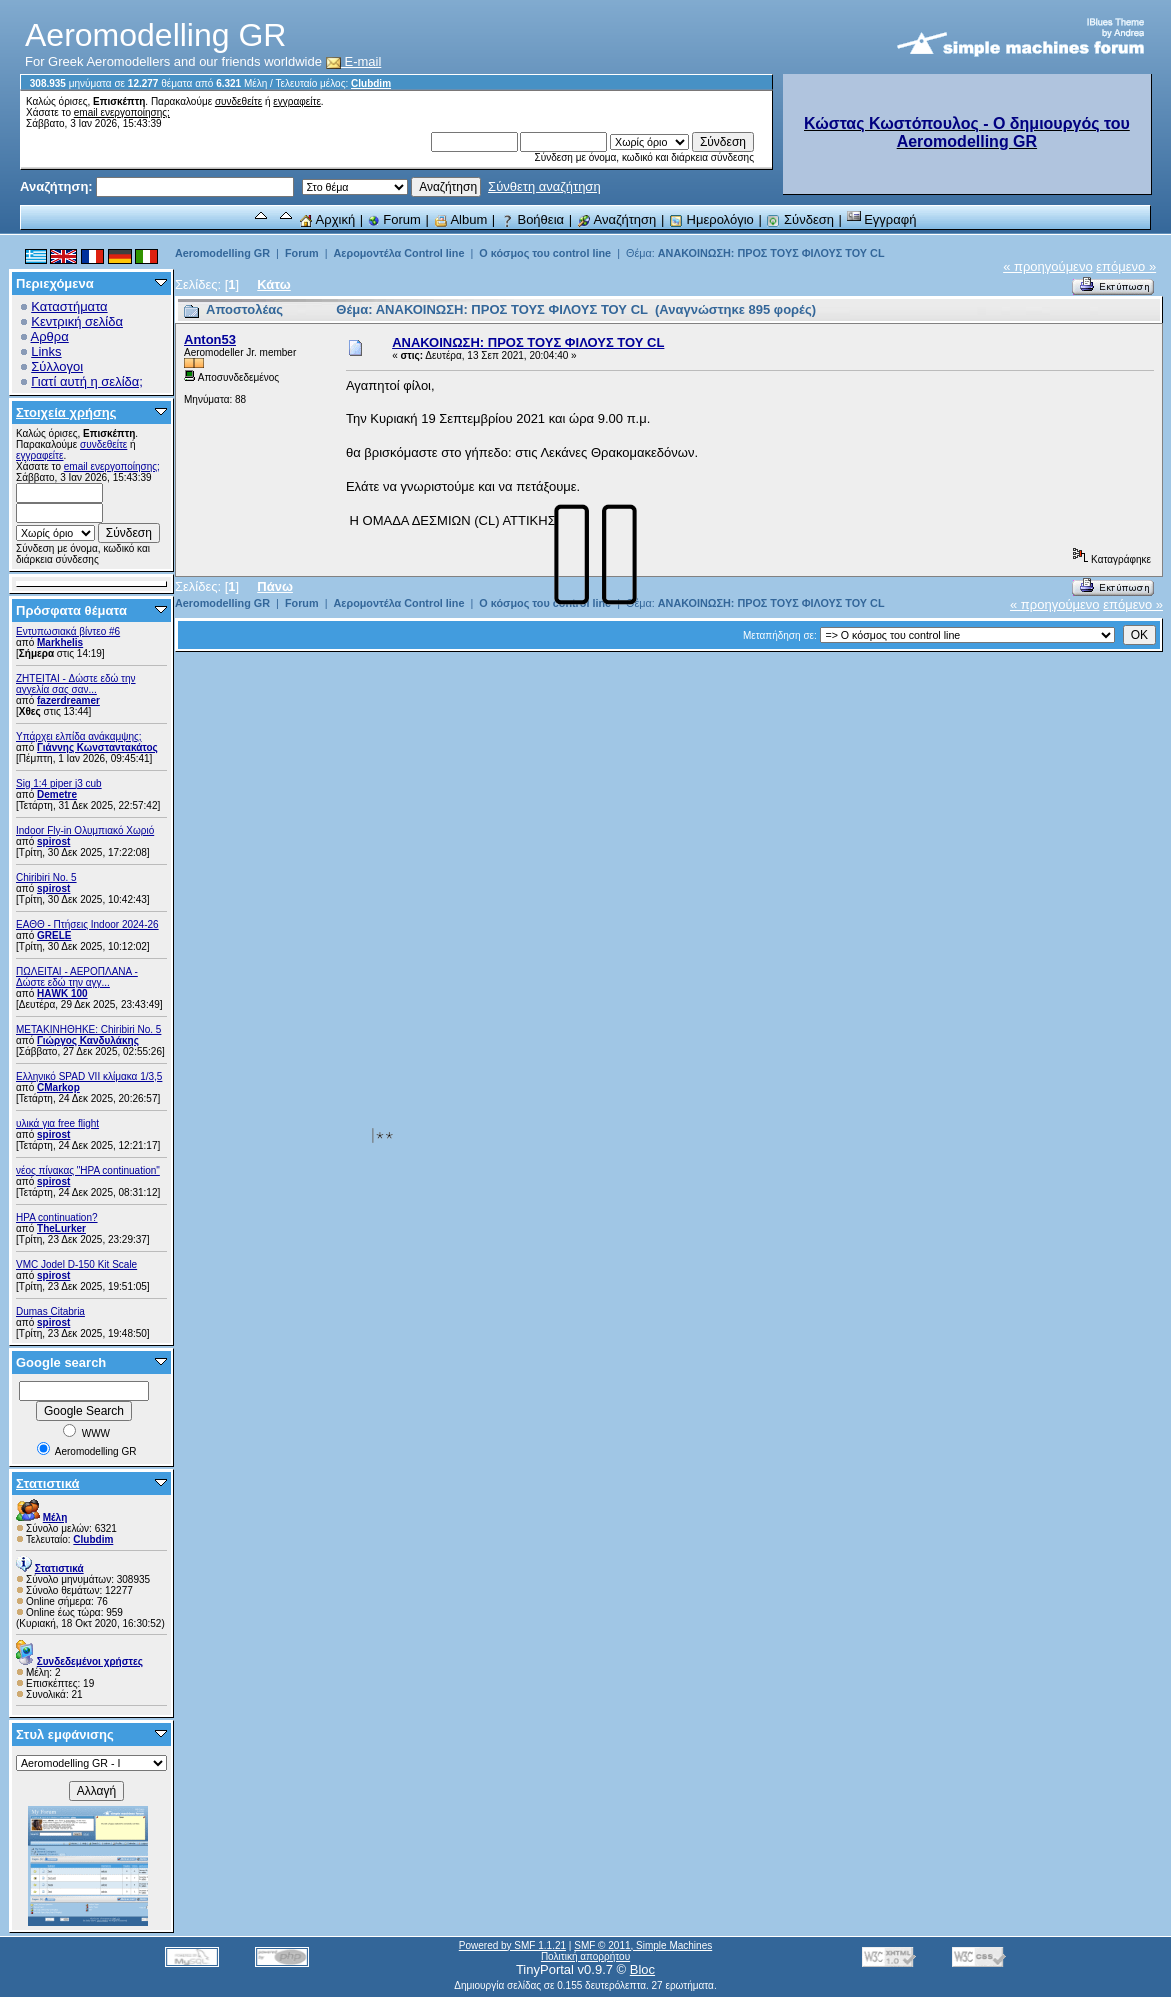 The image size is (1171, 1997). Describe the element at coordinates (595, 554) in the screenshot. I see `switch to column view layout` at that location.